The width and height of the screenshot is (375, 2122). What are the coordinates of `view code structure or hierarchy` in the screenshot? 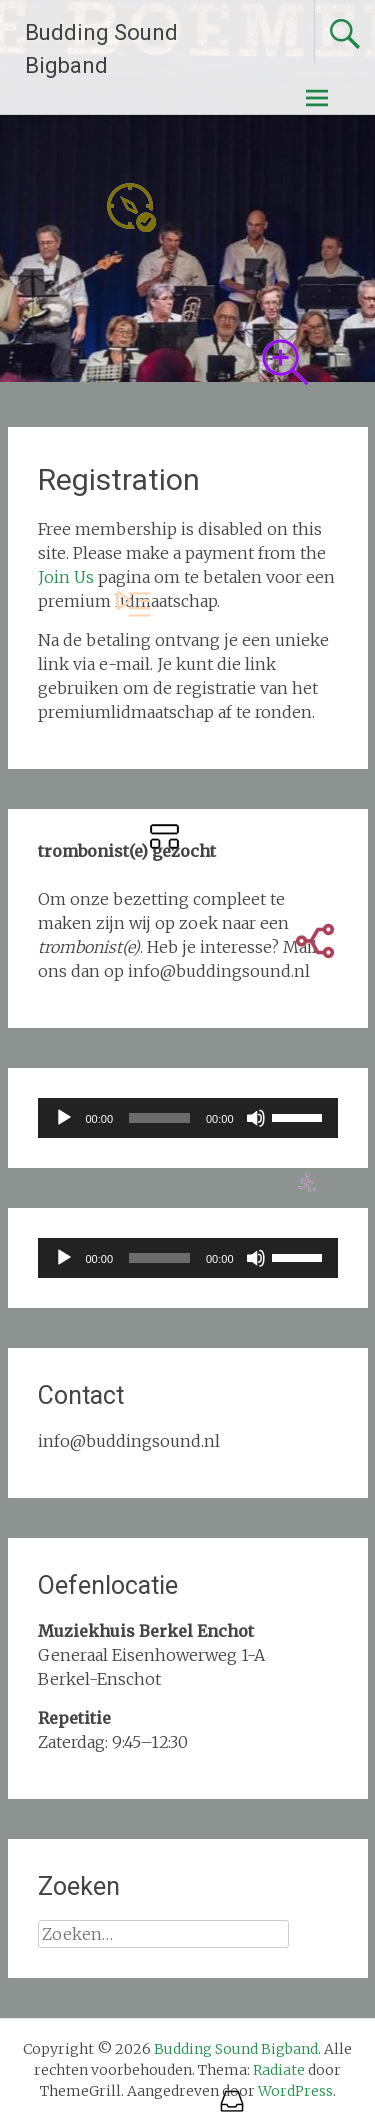 It's located at (164, 836).